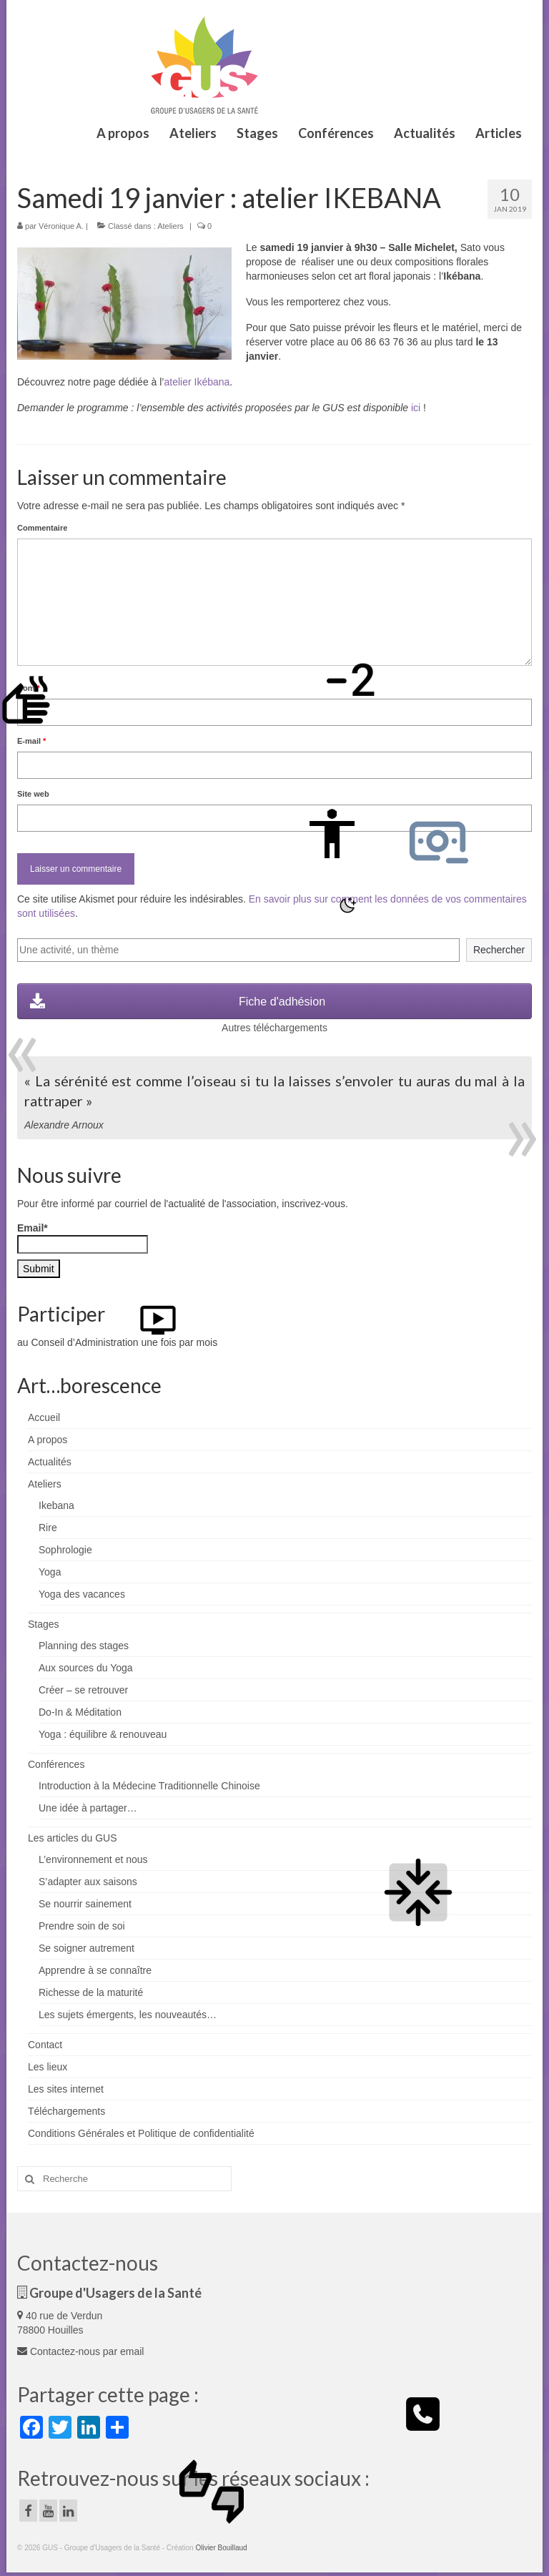 Image resolution: width=549 pixels, height=2576 pixels. Describe the element at coordinates (332, 833) in the screenshot. I see `access accessibility settings` at that location.